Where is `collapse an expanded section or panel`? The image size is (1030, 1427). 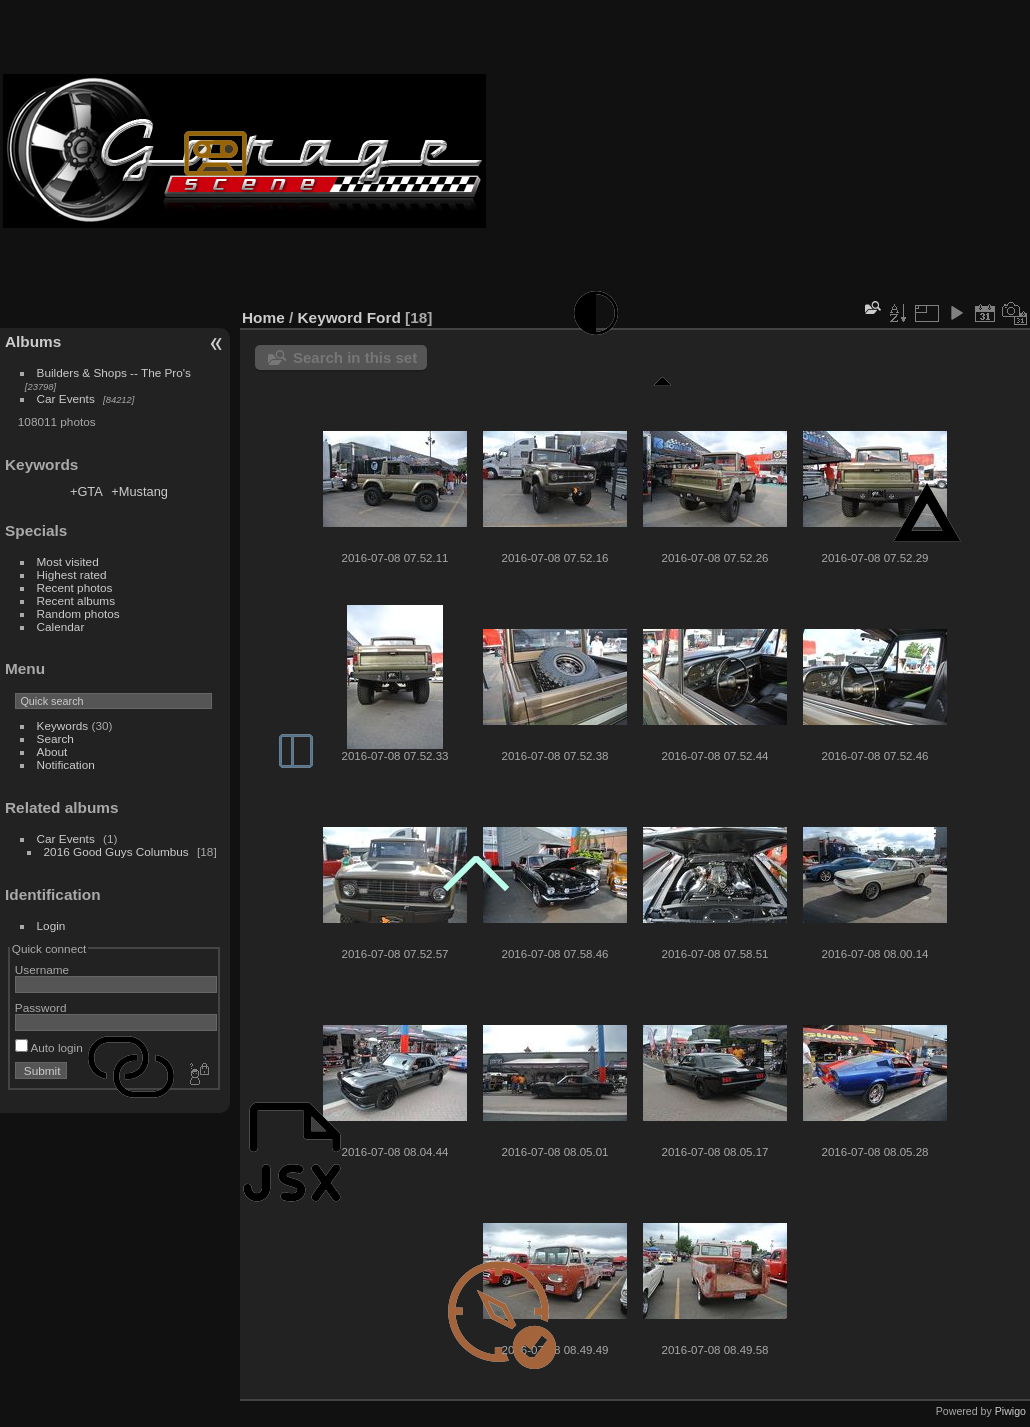
collapse an expanded section or panel is located at coordinates (662, 381).